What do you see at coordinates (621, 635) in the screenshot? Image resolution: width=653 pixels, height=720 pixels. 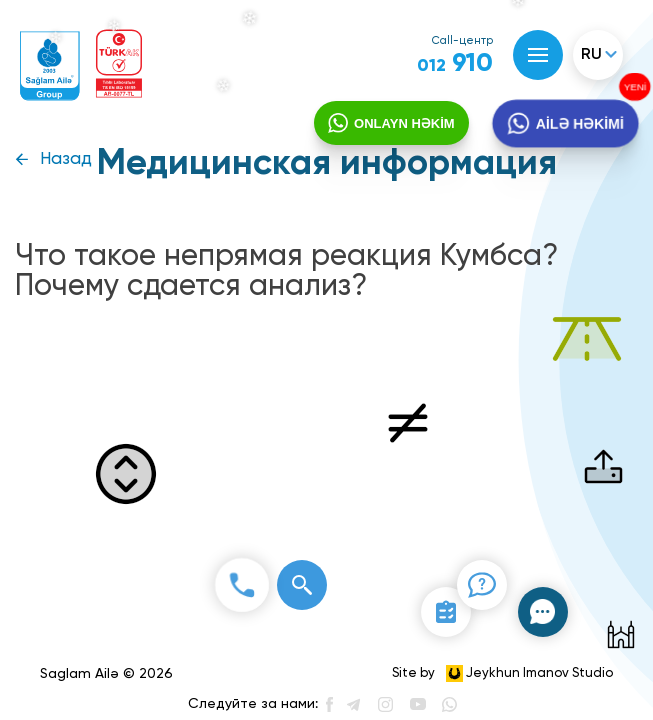 I see `find nearby synagogues` at bounding box center [621, 635].